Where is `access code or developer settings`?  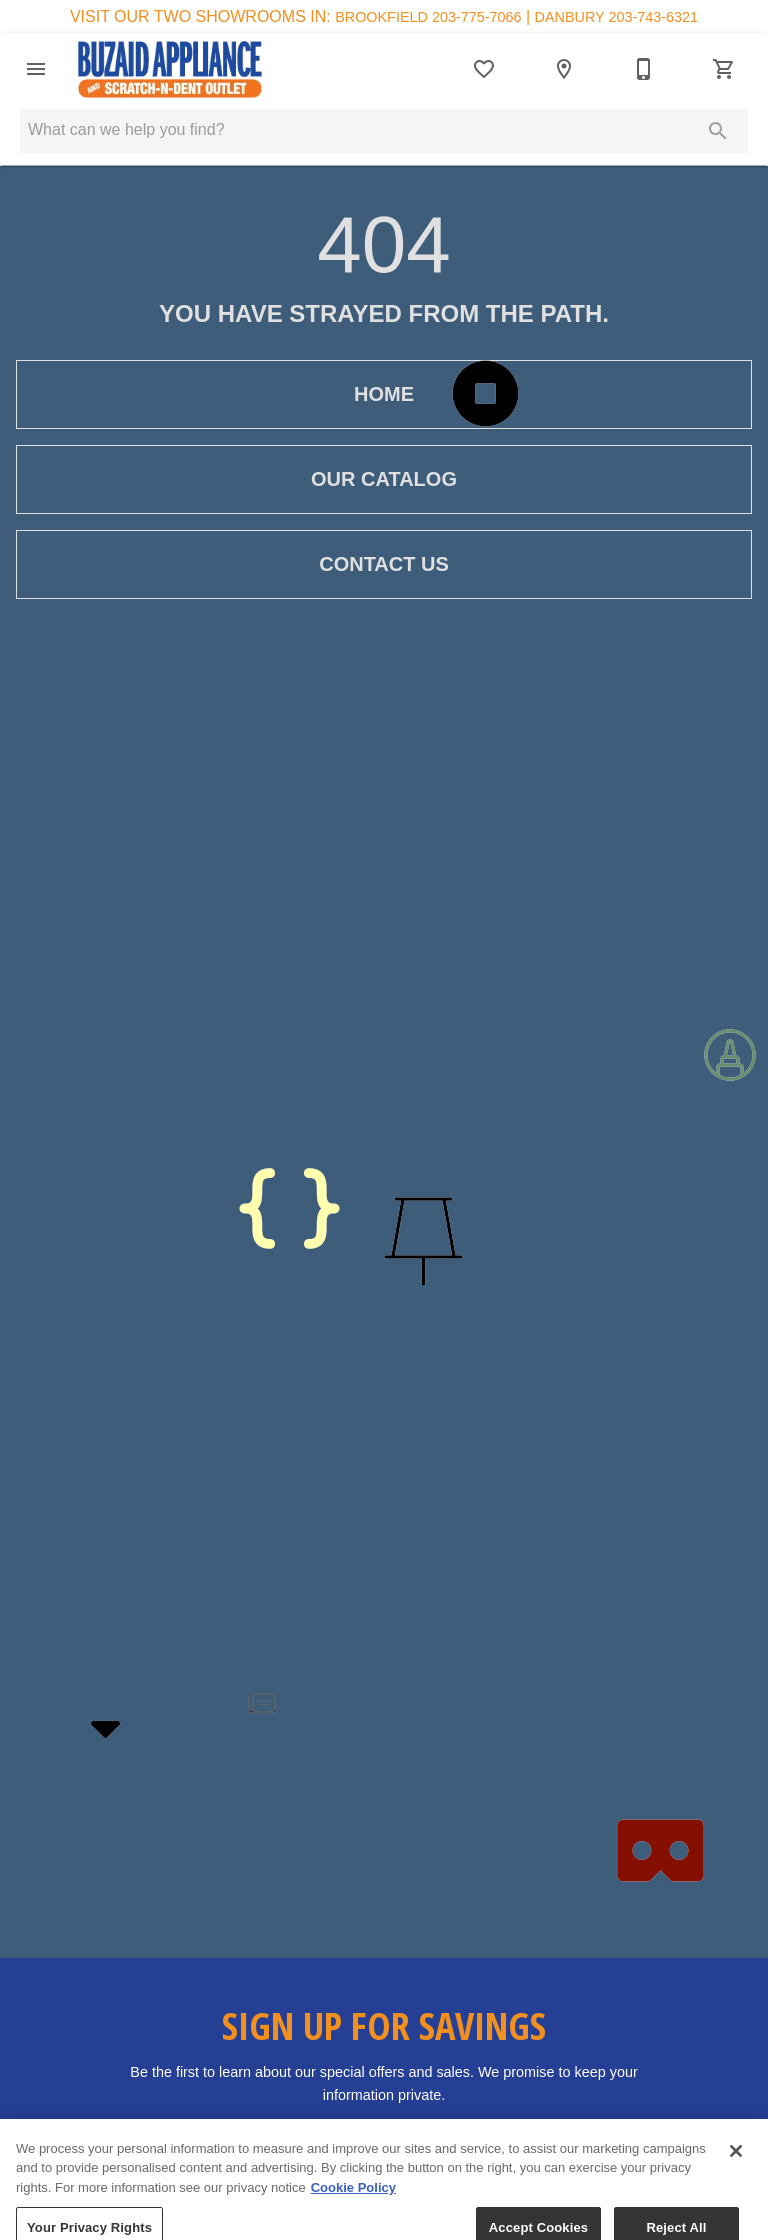
access code or developer settings is located at coordinates (289, 1208).